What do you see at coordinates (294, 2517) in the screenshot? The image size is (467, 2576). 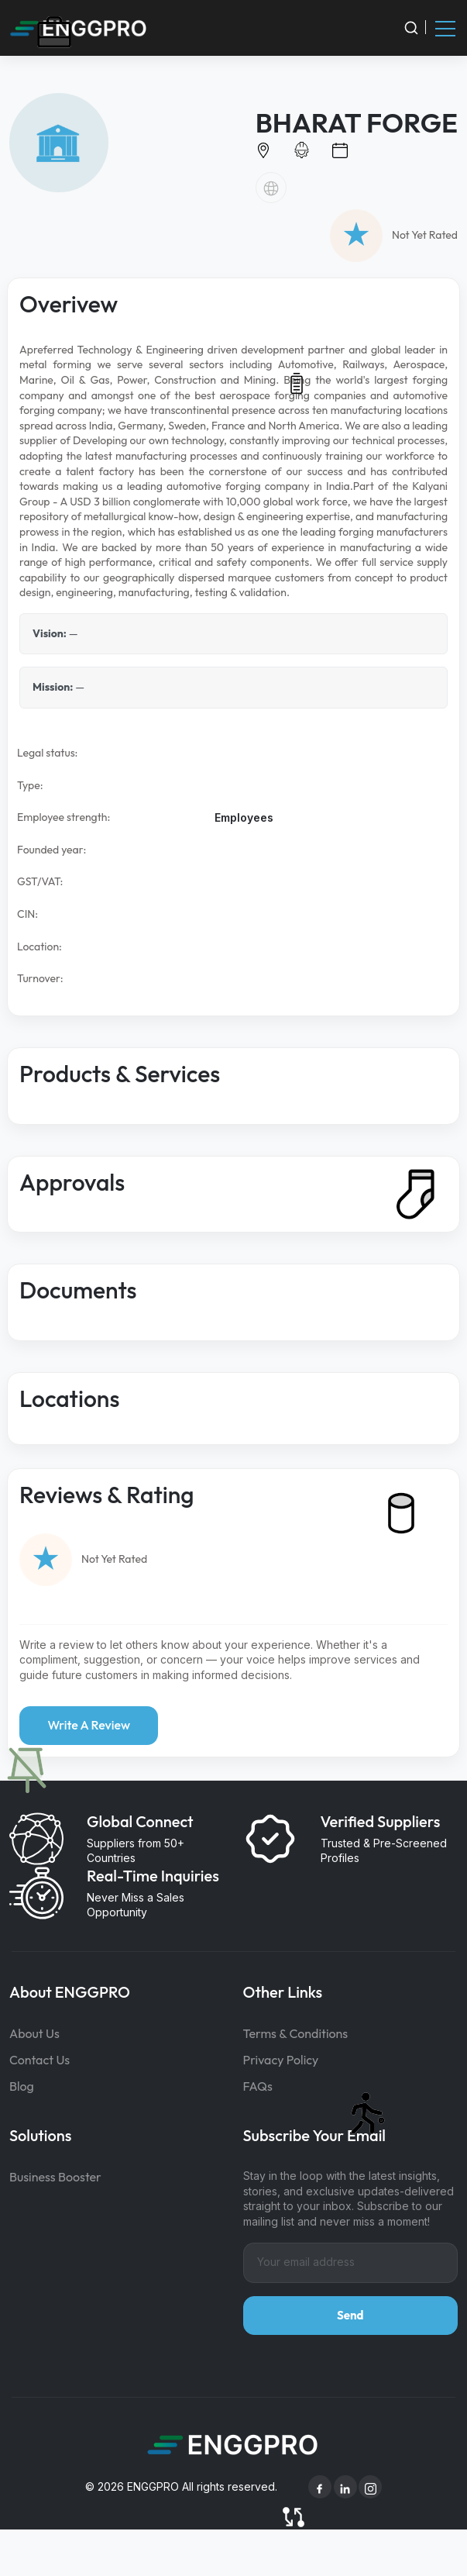 I see `view code differences between branches` at bounding box center [294, 2517].